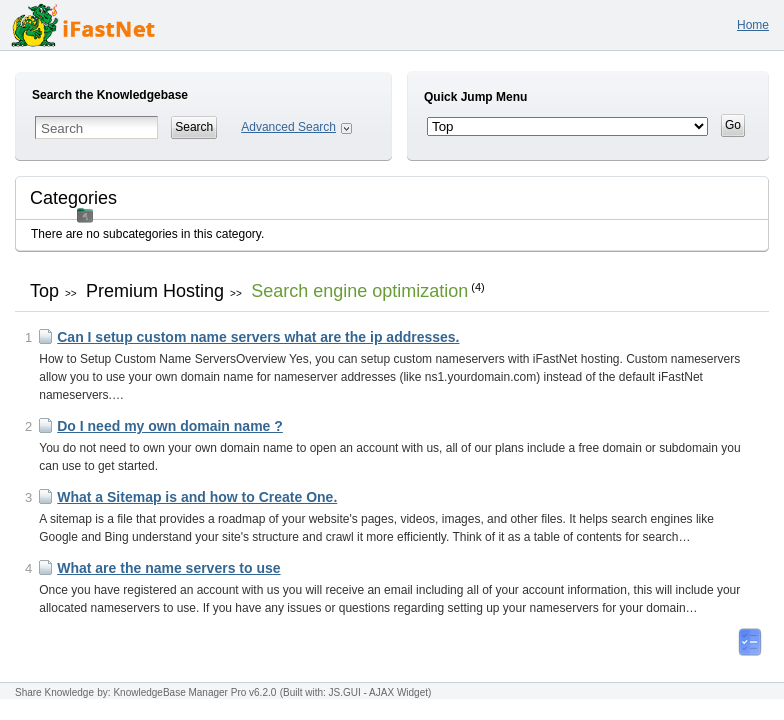 The image size is (784, 720). Describe the element at coordinates (750, 642) in the screenshot. I see `open your bookmarks app` at that location.